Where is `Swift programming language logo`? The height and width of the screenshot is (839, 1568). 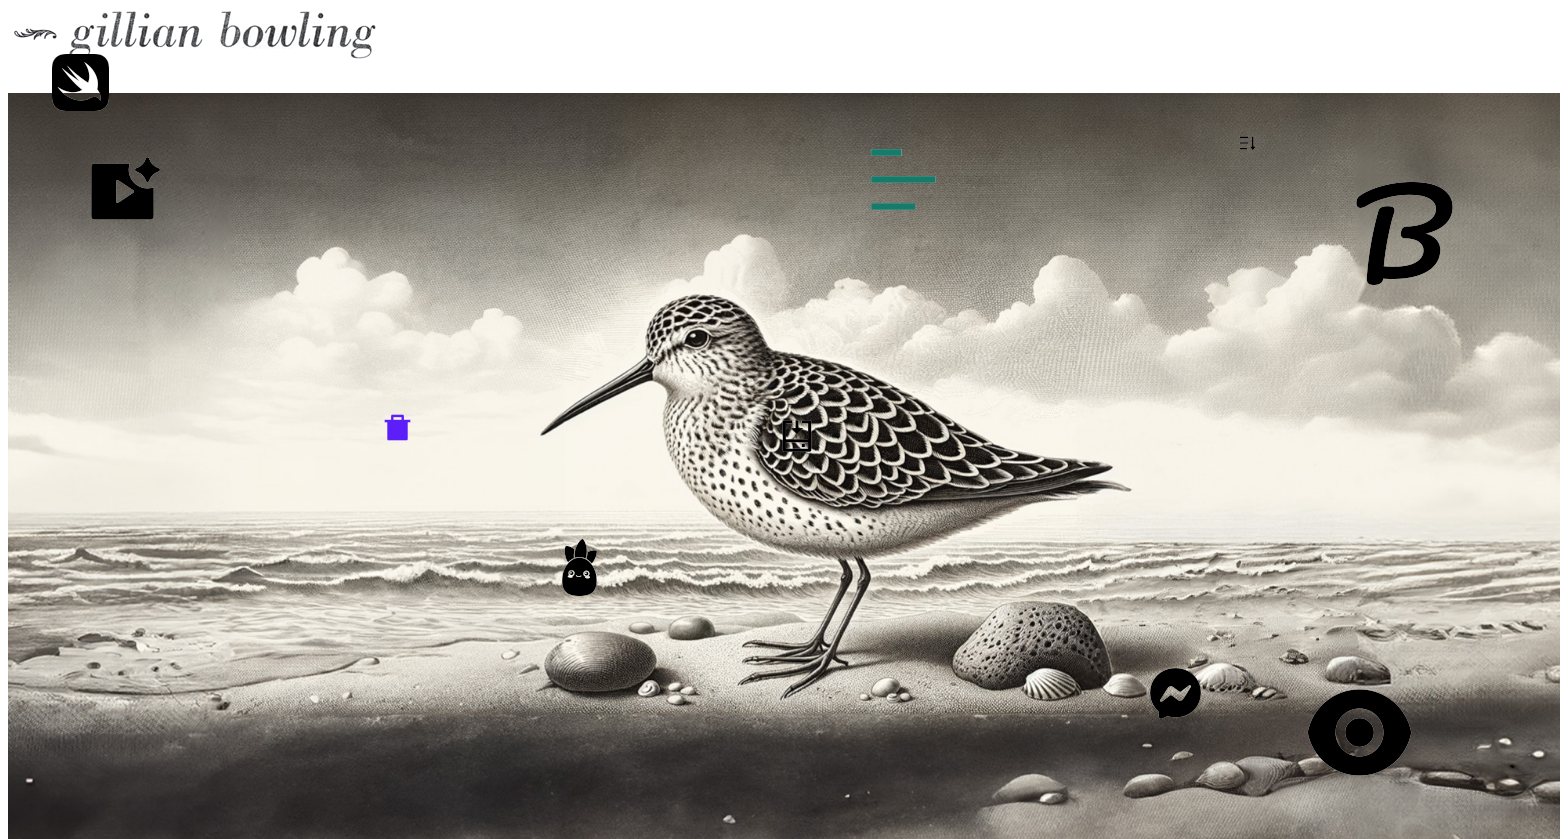
Swift programming language logo is located at coordinates (80, 82).